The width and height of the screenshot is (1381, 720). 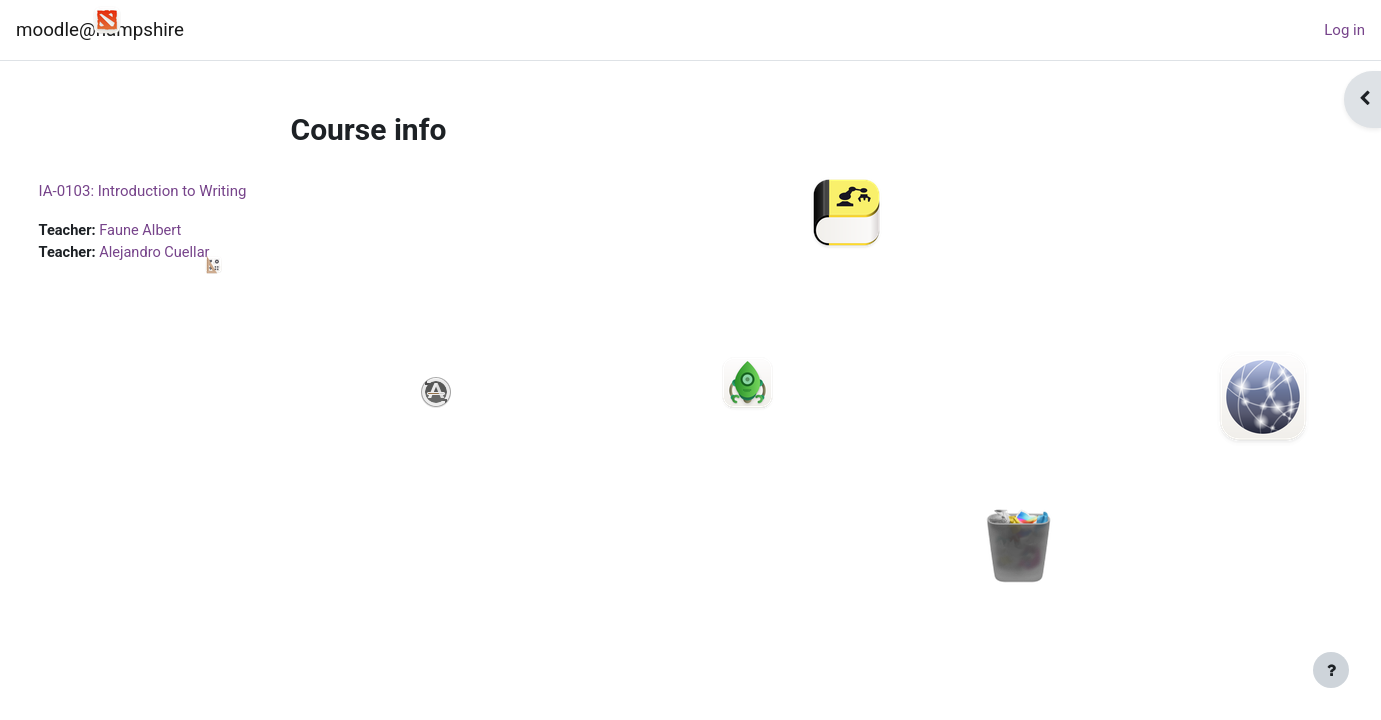 What do you see at coordinates (1263, 397) in the screenshot?
I see `access network file system or shared storage` at bounding box center [1263, 397].